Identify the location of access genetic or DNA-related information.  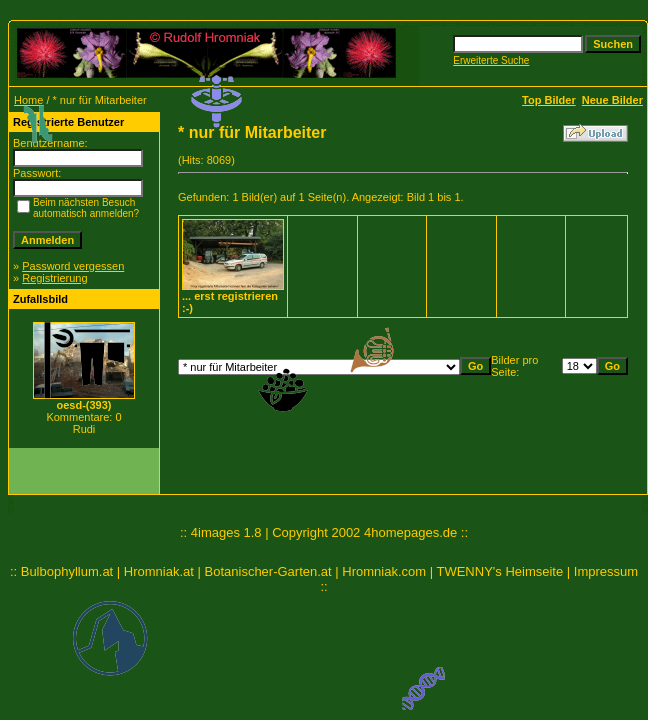
(423, 688).